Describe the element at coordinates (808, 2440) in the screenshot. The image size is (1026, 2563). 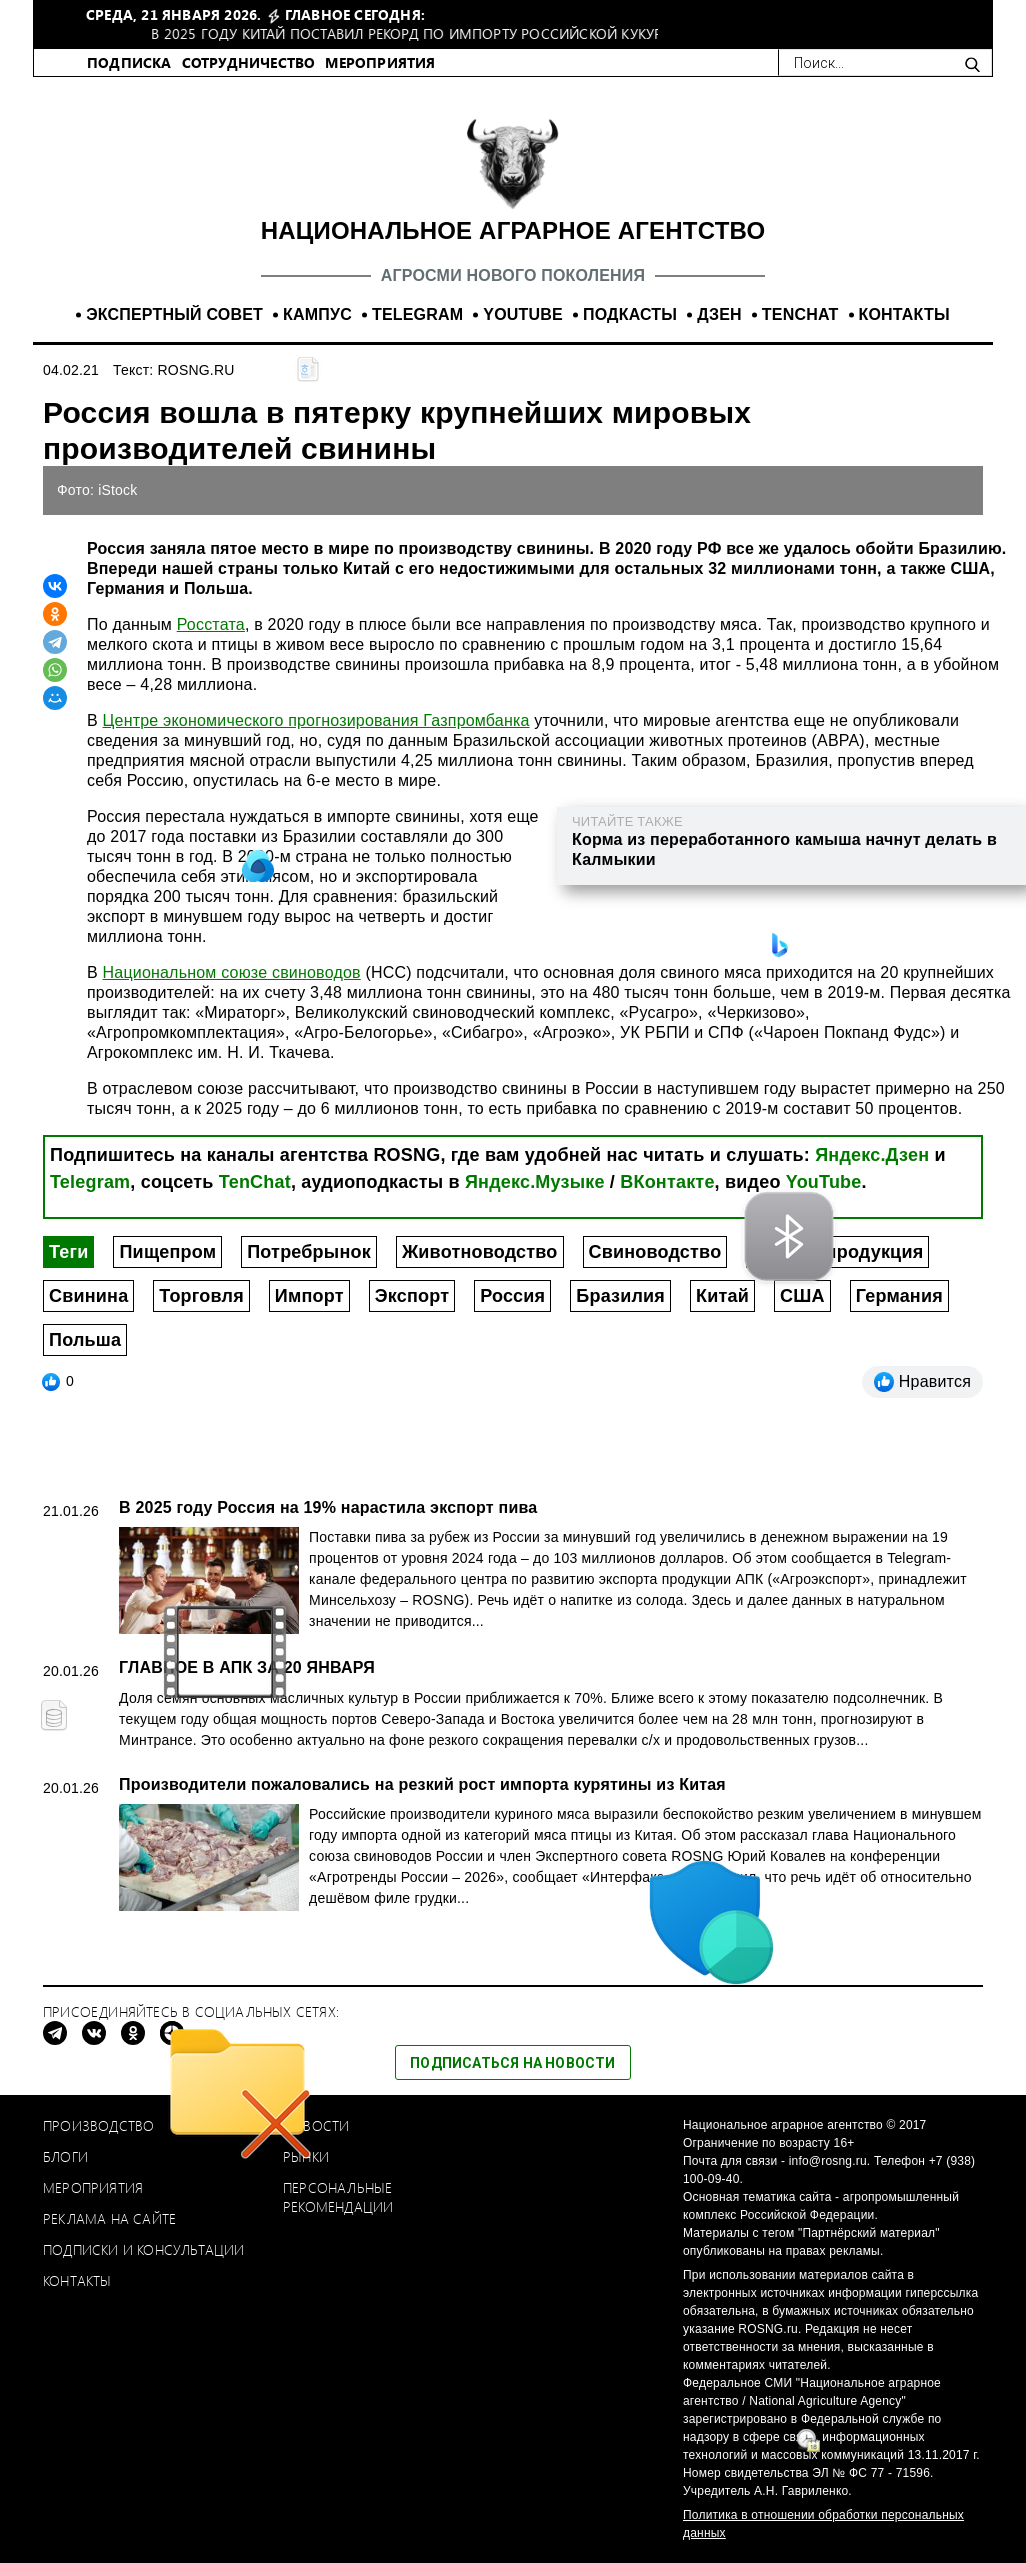
I see `set date and time for an automation action` at that location.